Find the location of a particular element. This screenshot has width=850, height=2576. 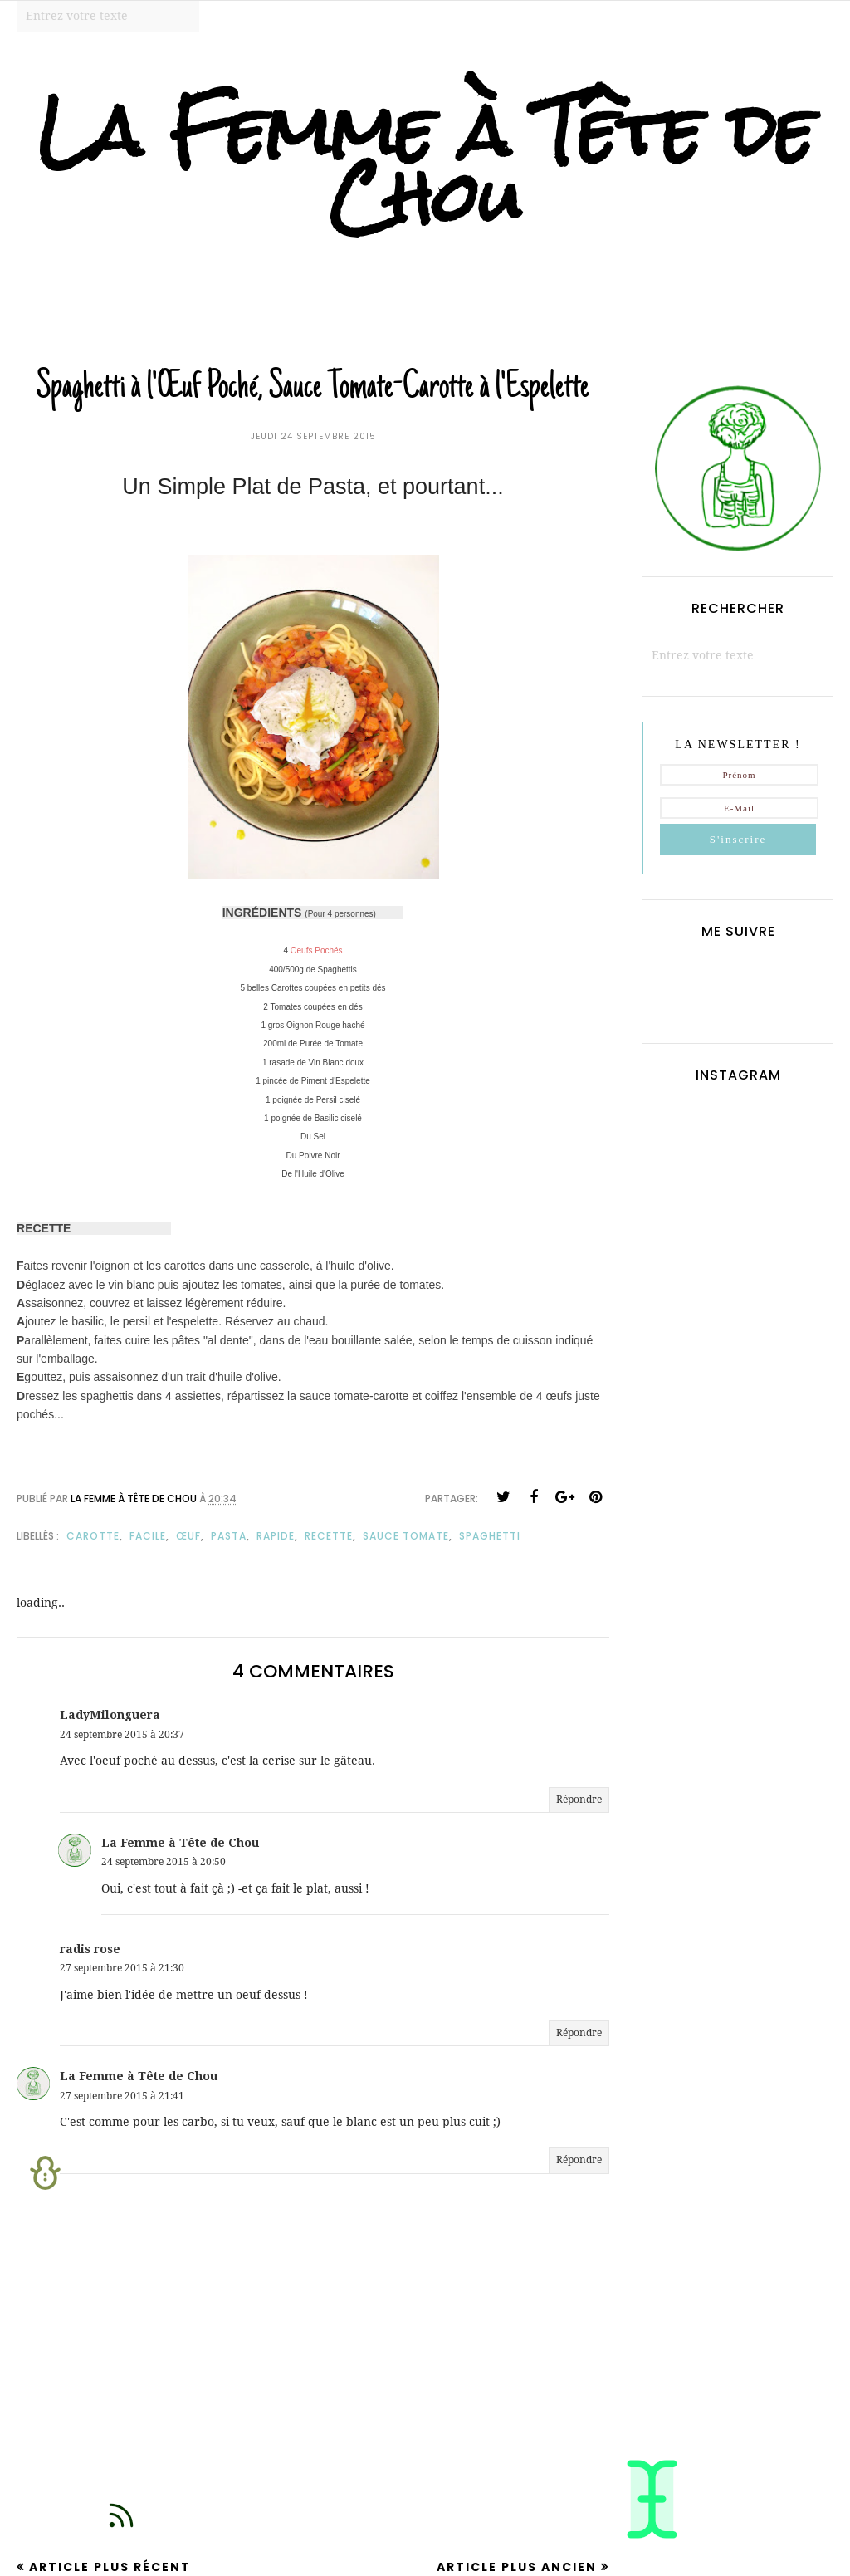

indicates winter or cold weather conditions is located at coordinates (45, 2172).